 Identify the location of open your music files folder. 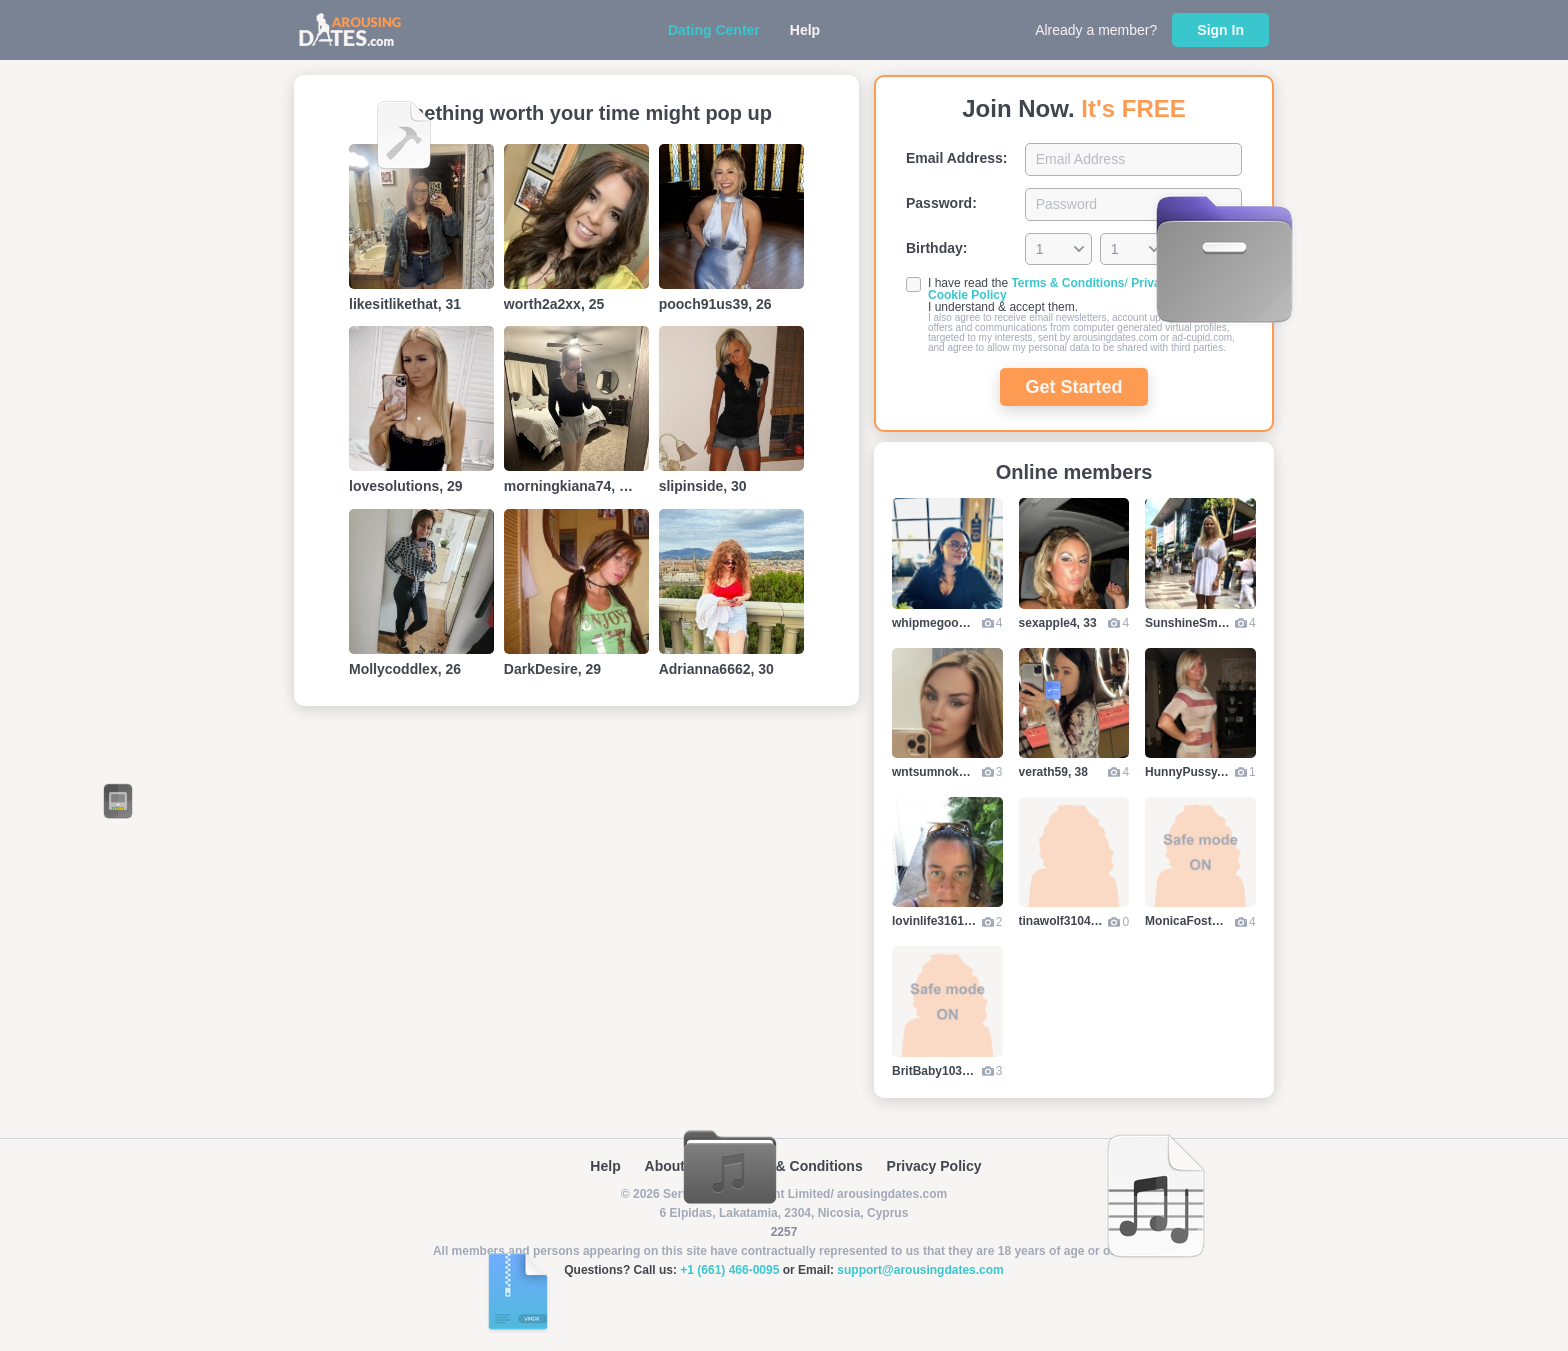
(730, 1167).